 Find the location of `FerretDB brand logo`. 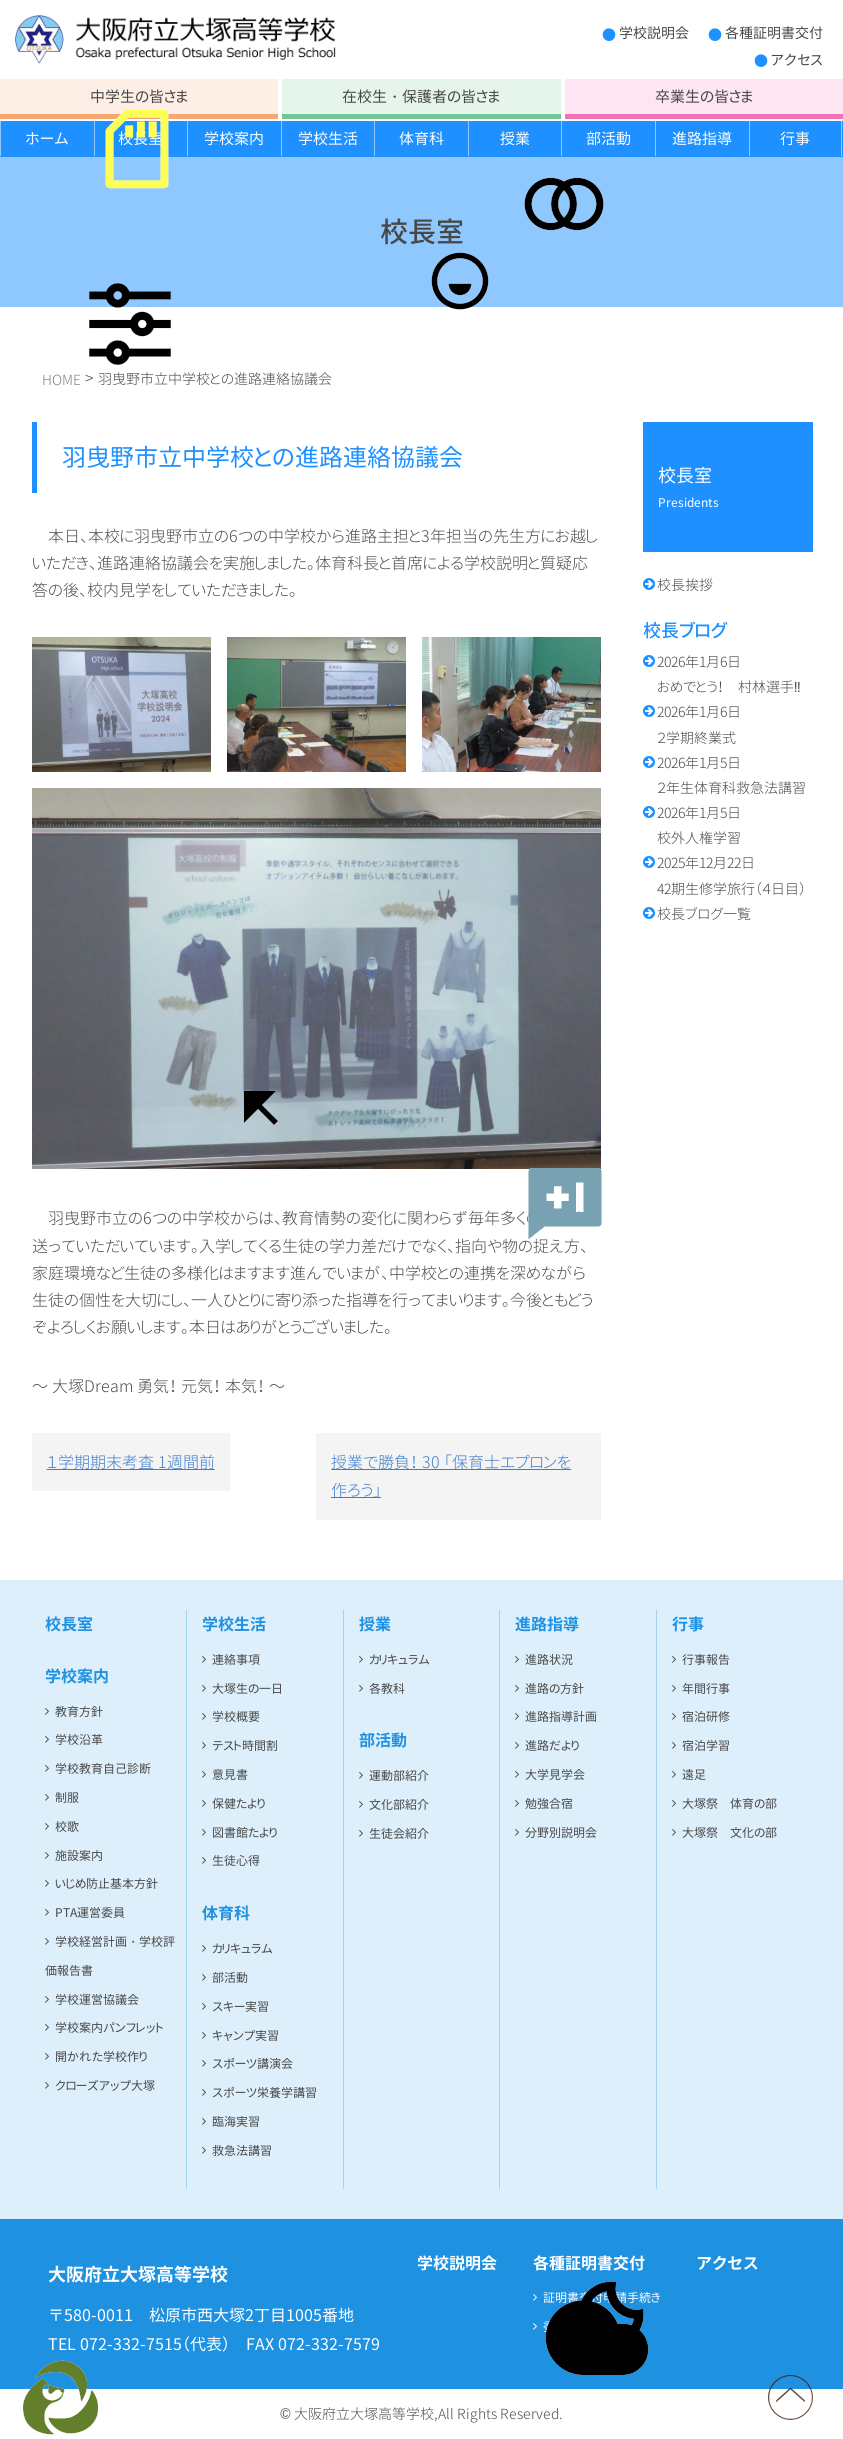

FerretDB brand logo is located at coordinates (60, 2397).